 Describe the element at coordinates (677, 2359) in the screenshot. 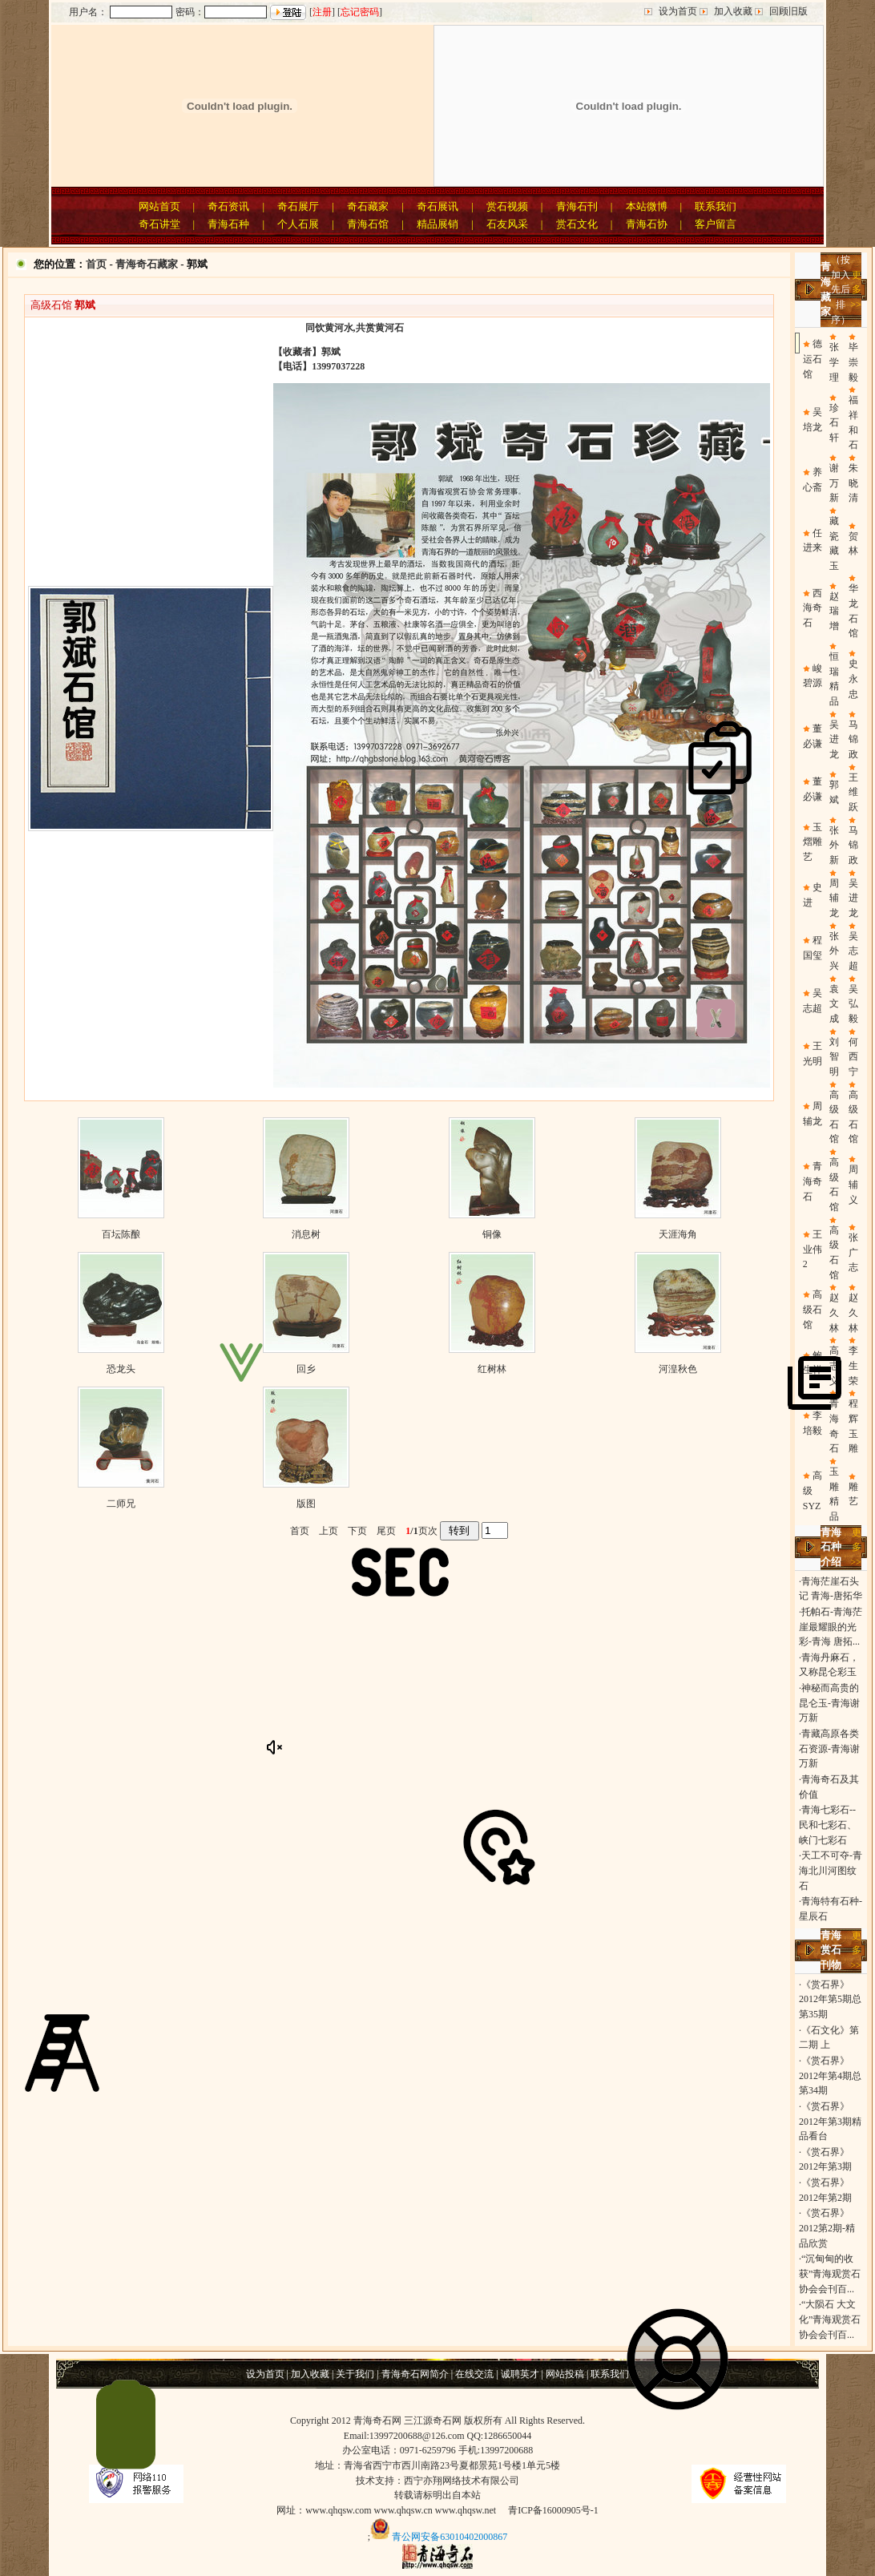

I see `access help or support center` at that location.